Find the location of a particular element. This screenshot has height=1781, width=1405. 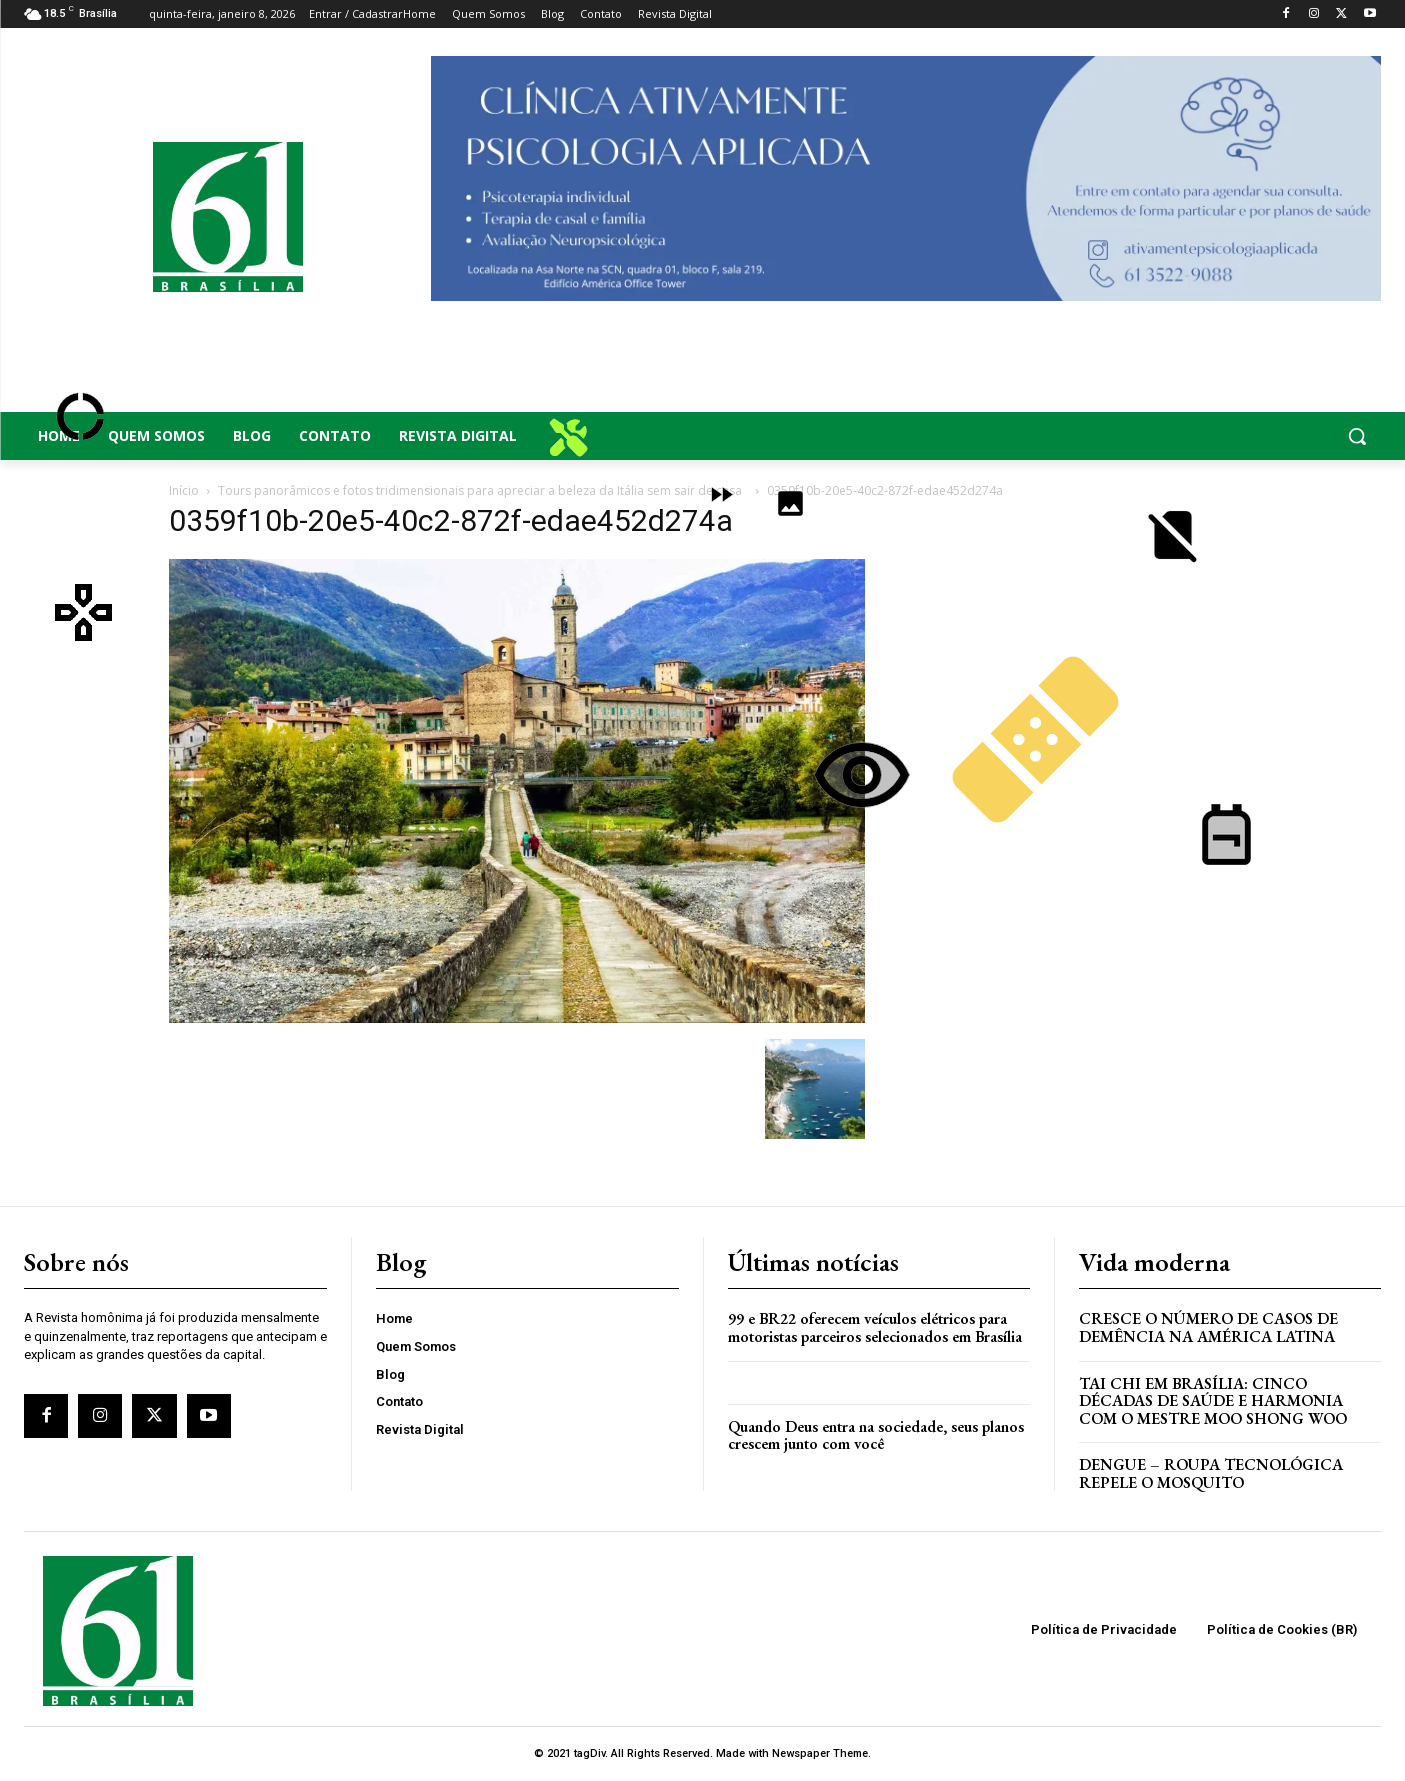

view image or photo is located at coordinates (790, 503).